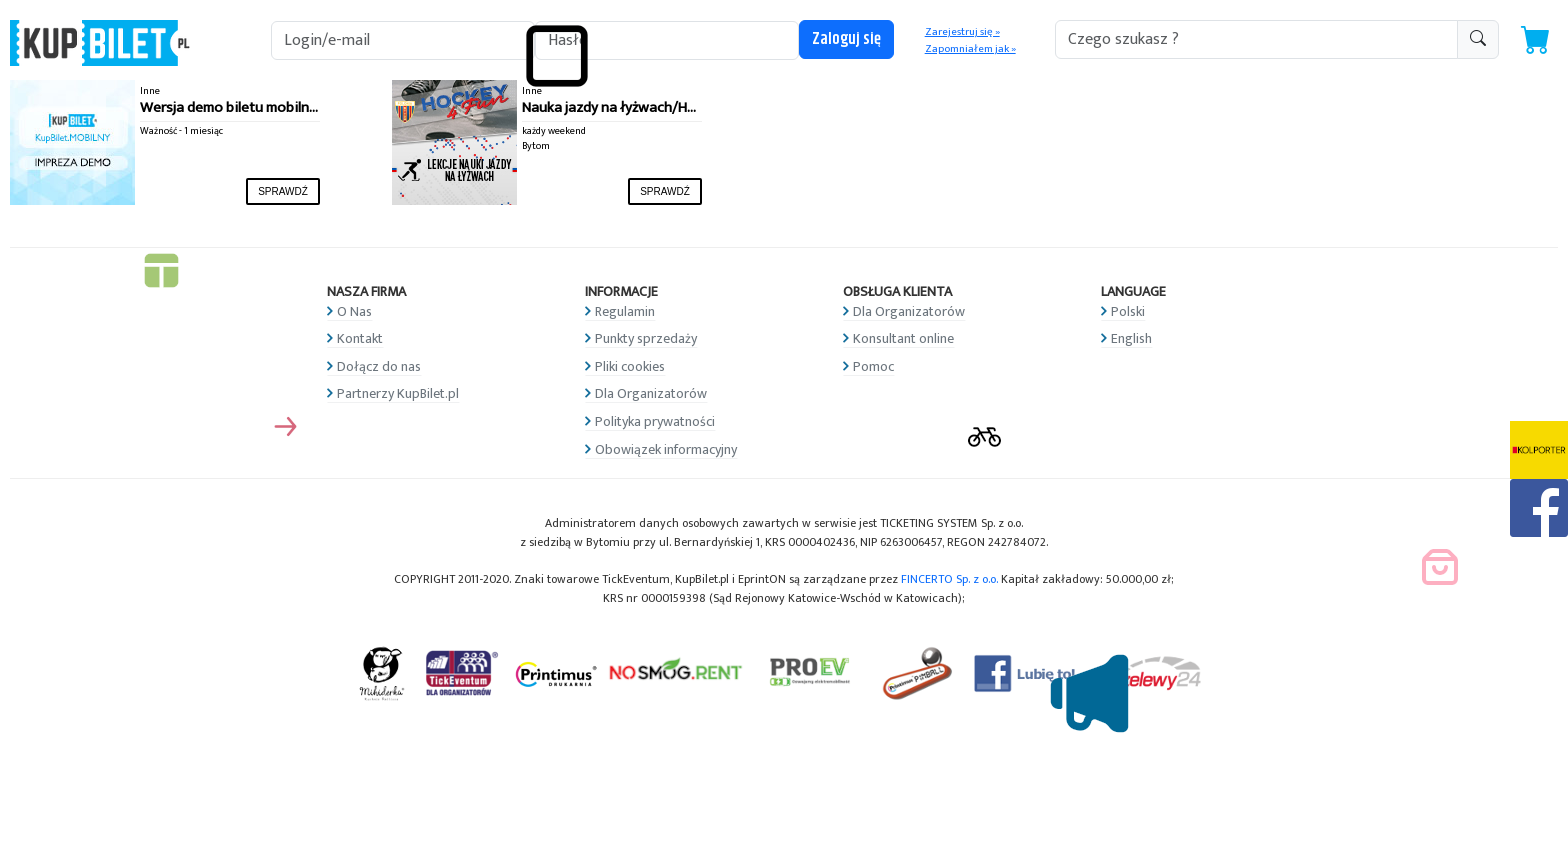 This screenshot has height=842, width=1568. I want to click on go to next item or page, so click(285, 426).